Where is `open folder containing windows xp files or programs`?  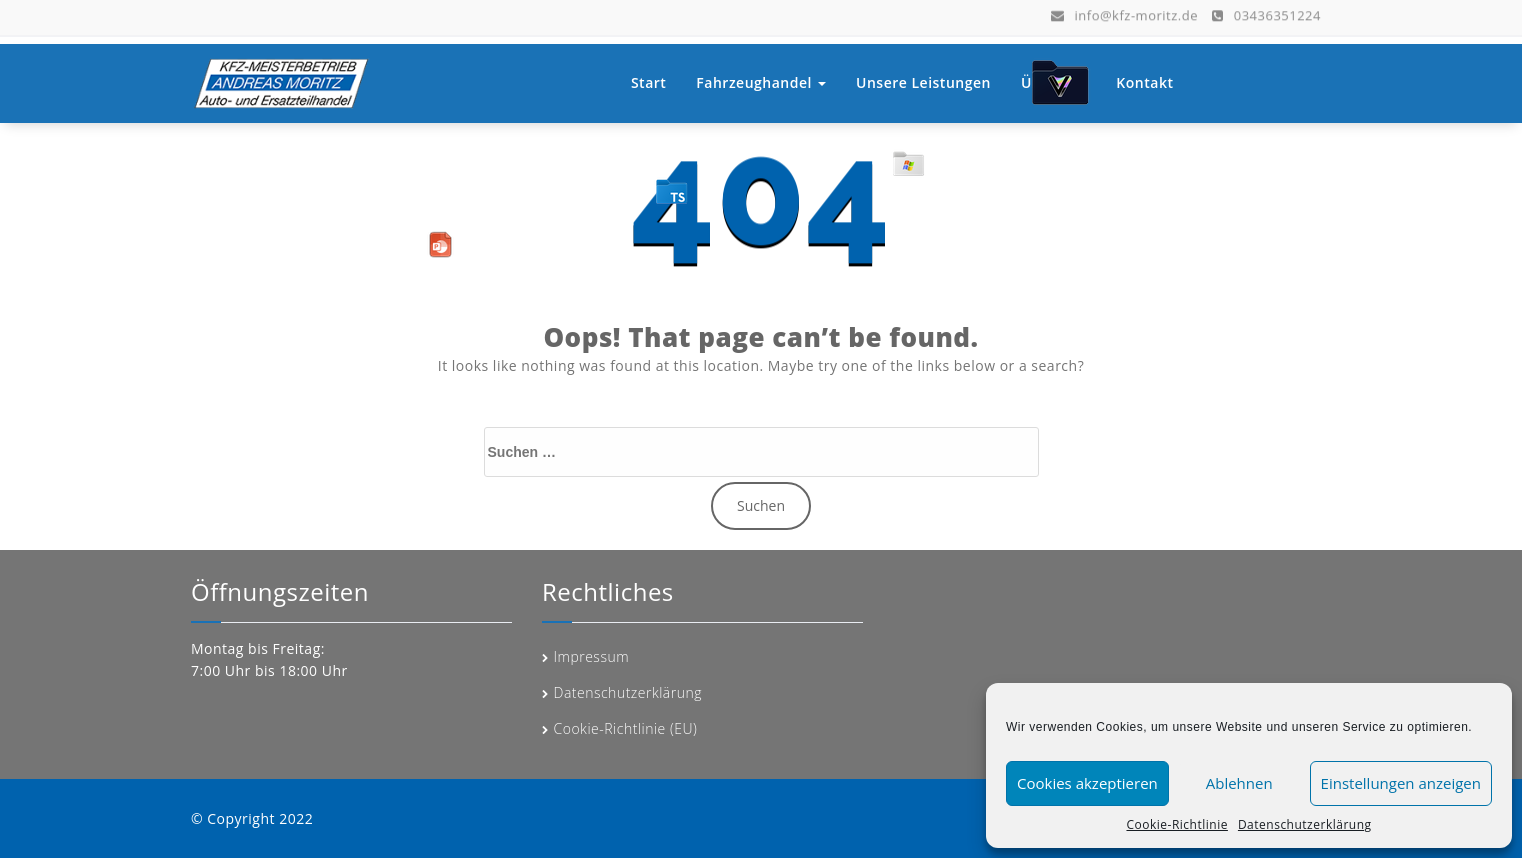 open folder containing windows xp files or programs is located at coordinates (908, 164).